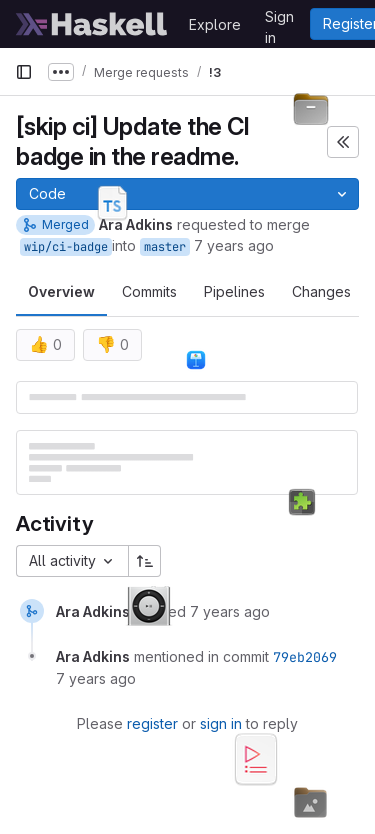  I want to click on open your pictures folder, so click(310, 802).